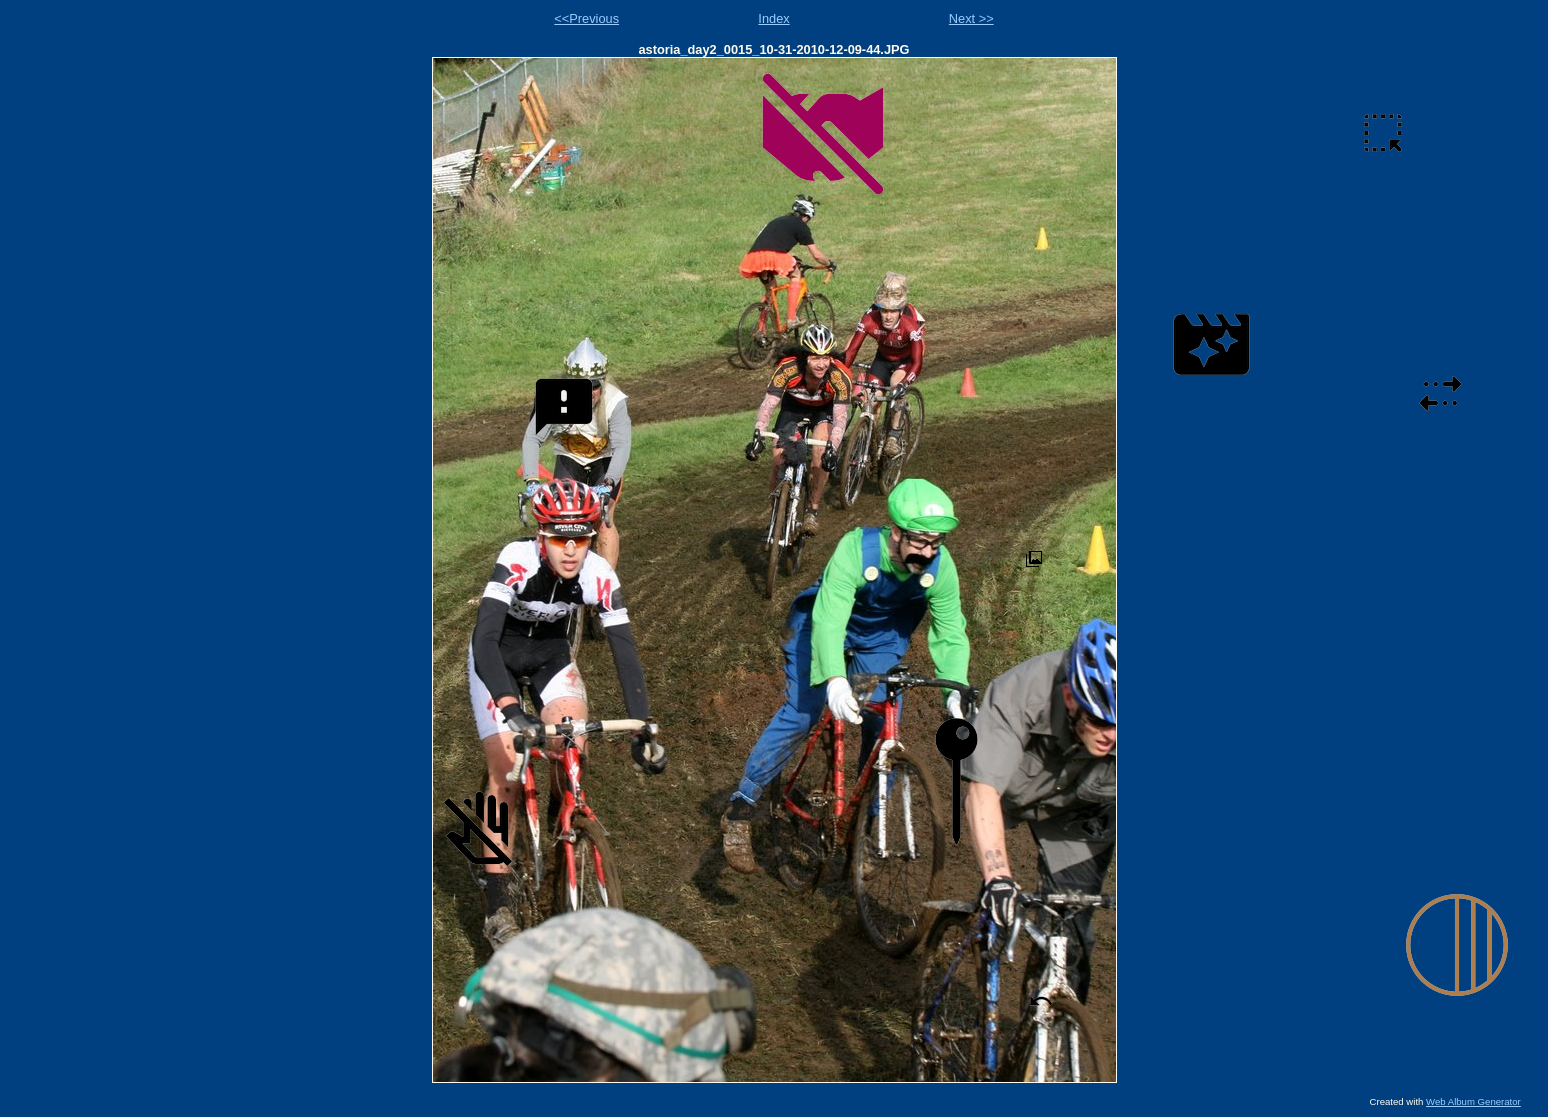 The image size is (1548, 1117). I want to click on do not touch or interact with this item, so click(480, 829).